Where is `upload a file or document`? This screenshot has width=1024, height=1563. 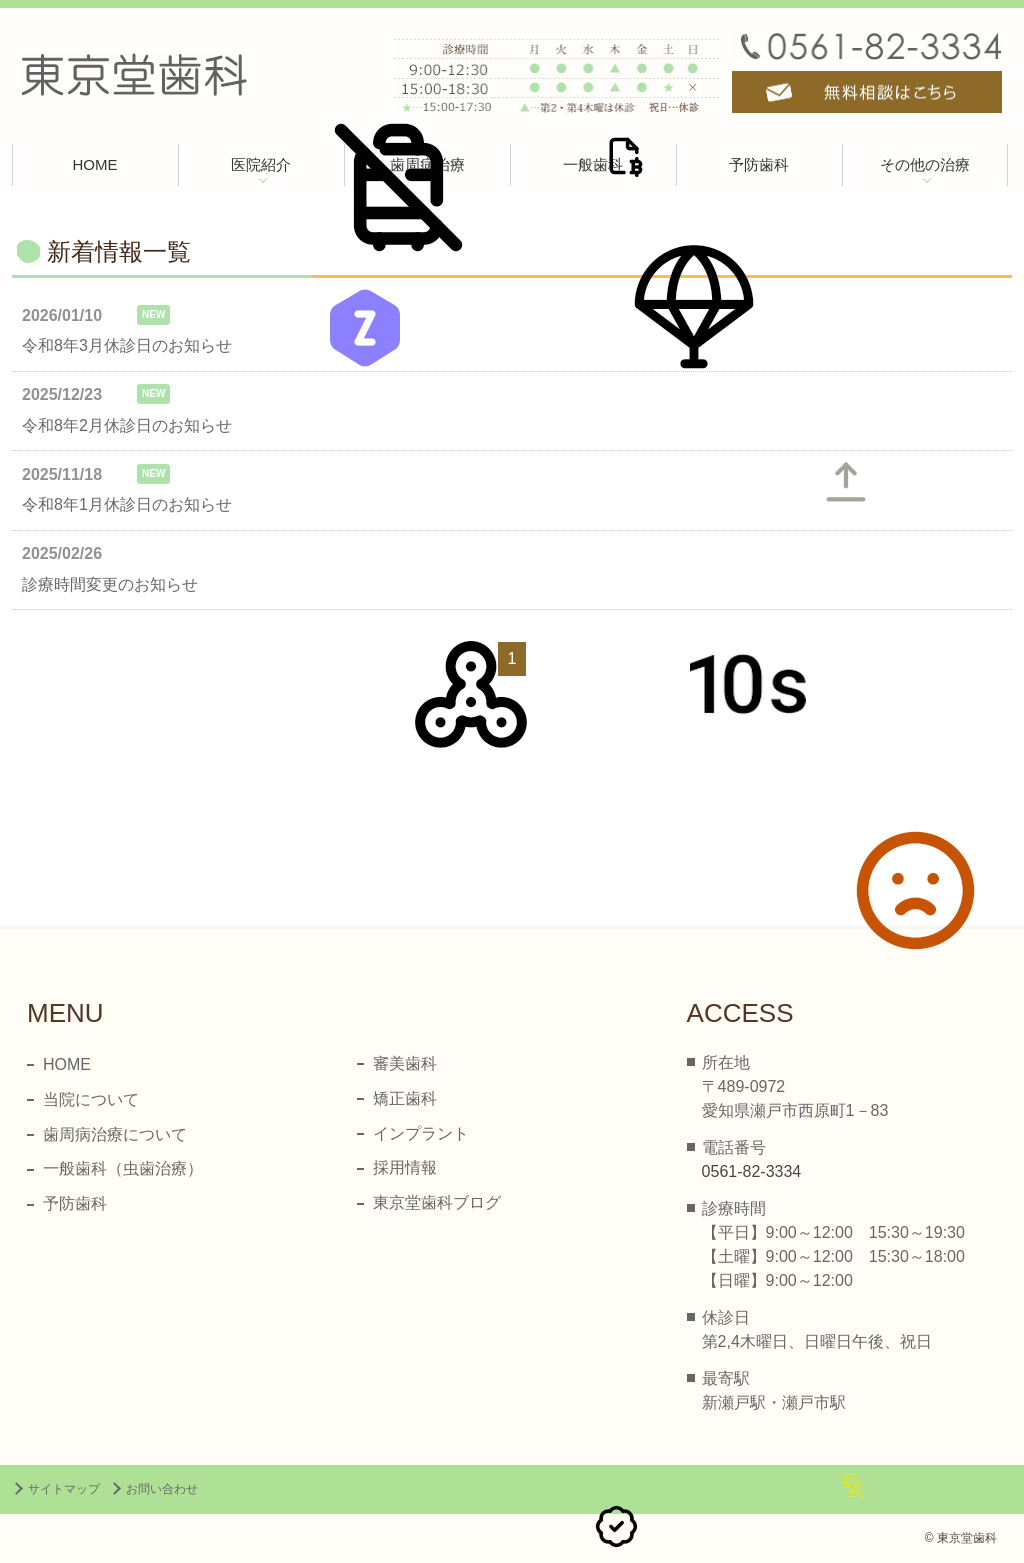 upload a file or document is located at coordinates (846, 482).